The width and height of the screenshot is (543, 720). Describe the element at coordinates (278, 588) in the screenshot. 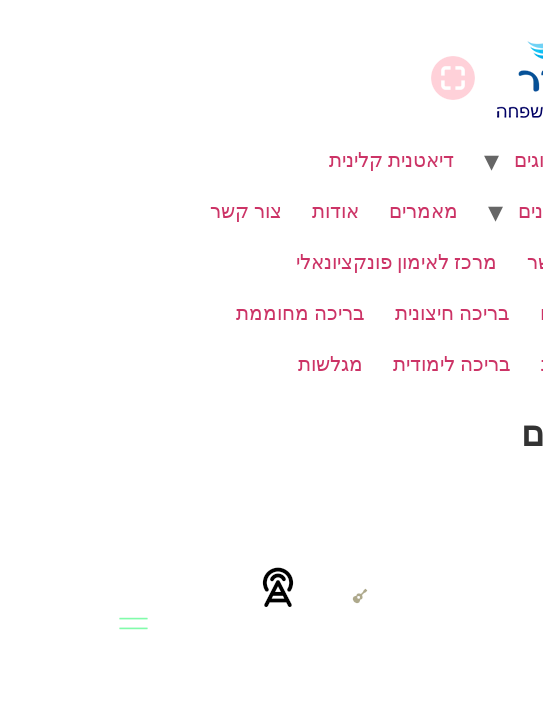

I see `indicates cellular network signal or coverage` at that location.